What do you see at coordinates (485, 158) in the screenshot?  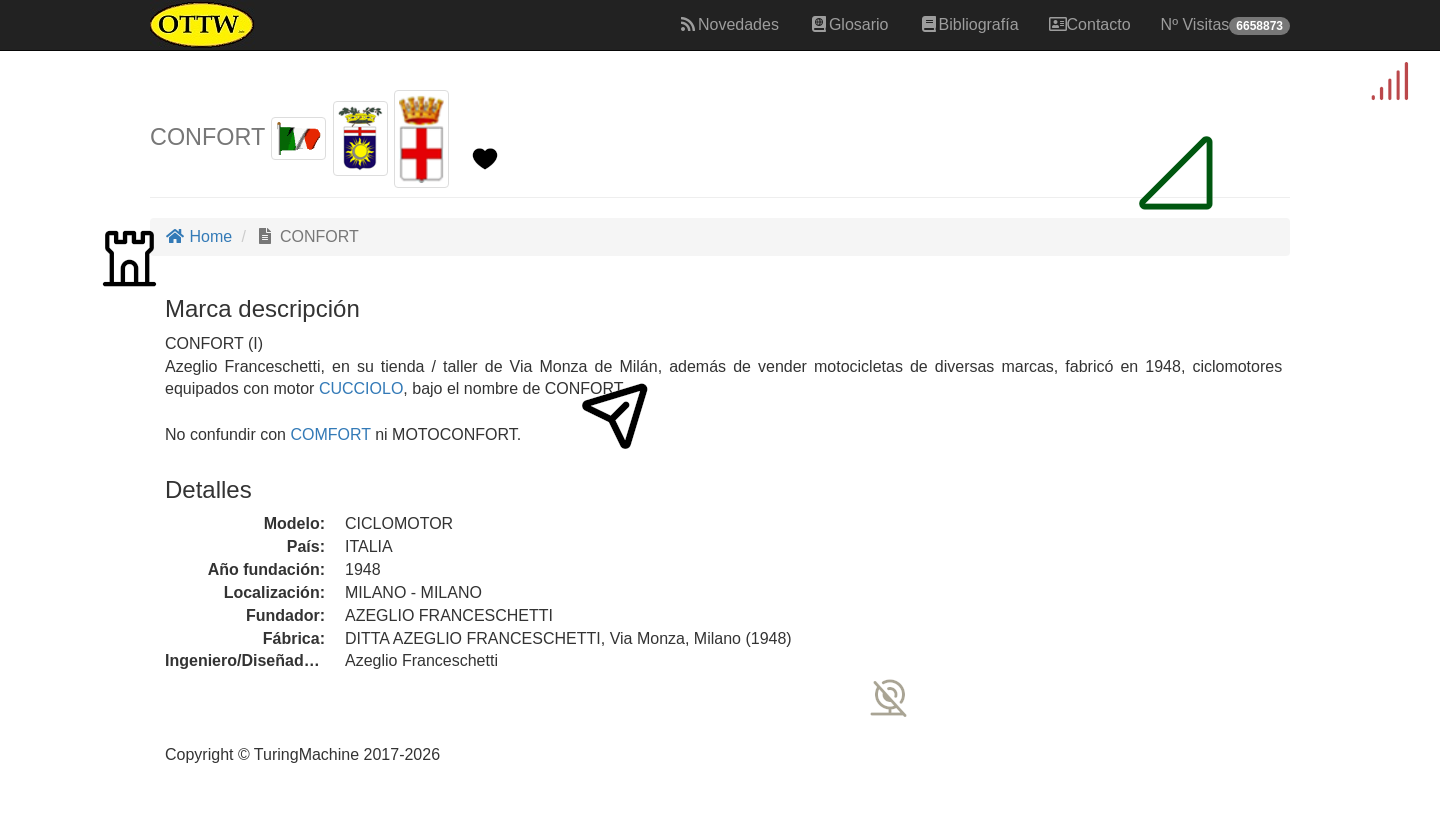 I see `add to favorites` at bounding box center [485, 158].